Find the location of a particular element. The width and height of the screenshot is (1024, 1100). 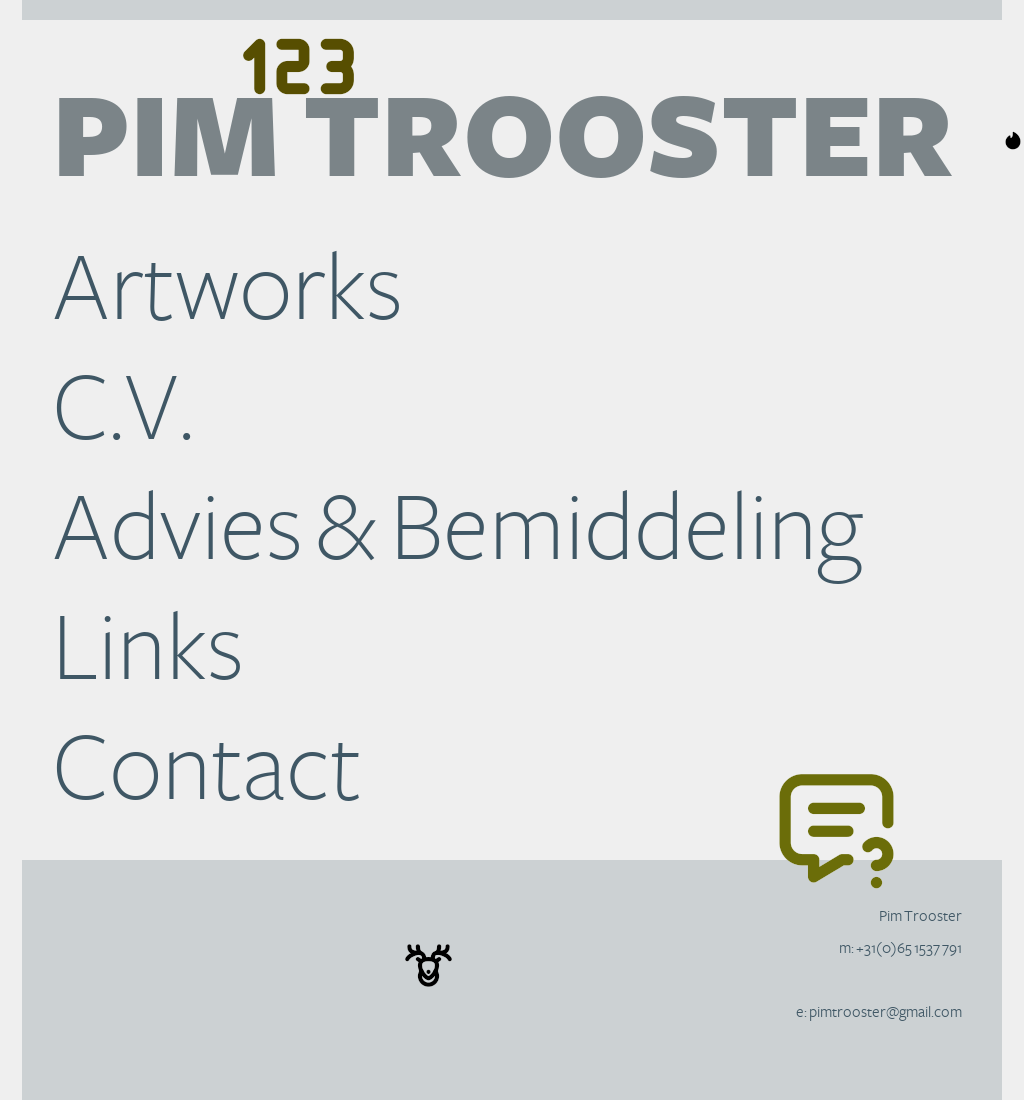

access help or FAQ chat is located at coordinates (836, 825).